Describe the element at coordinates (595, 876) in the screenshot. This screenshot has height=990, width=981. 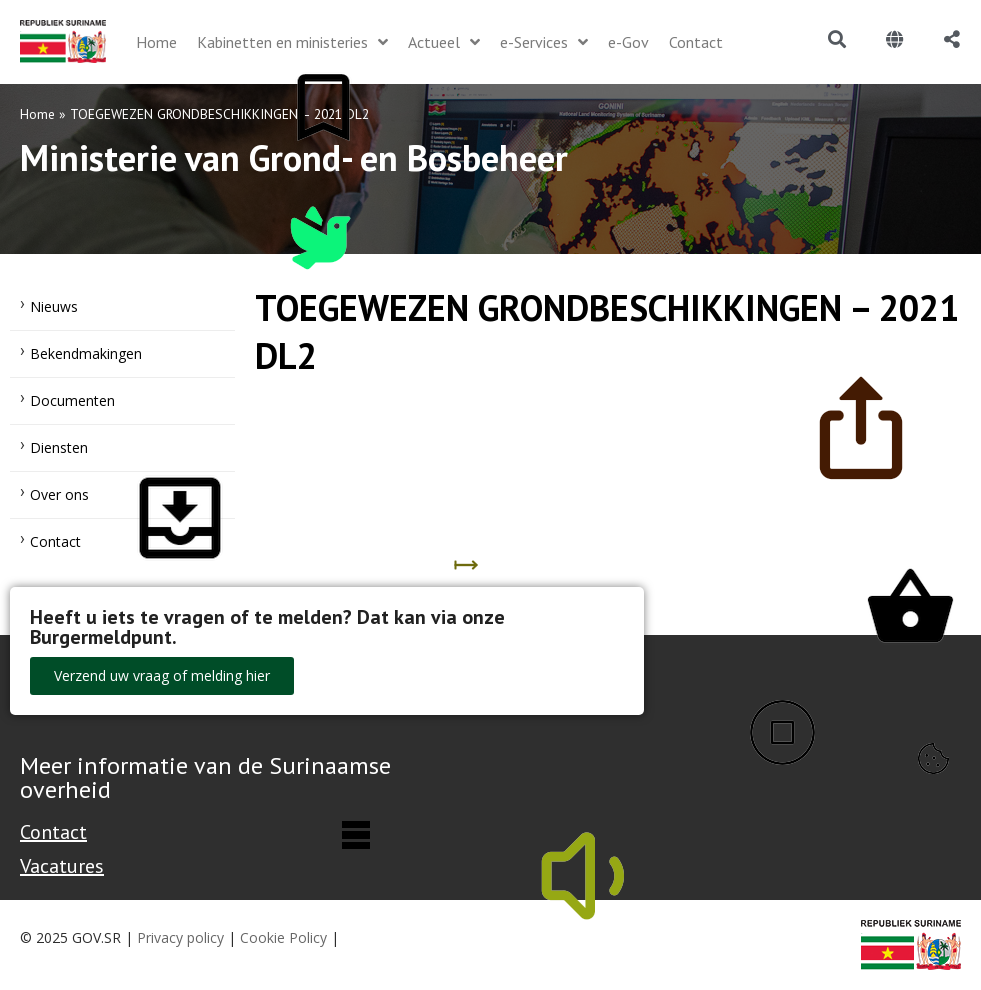
I see `adjust audio volume to low level` at that location.